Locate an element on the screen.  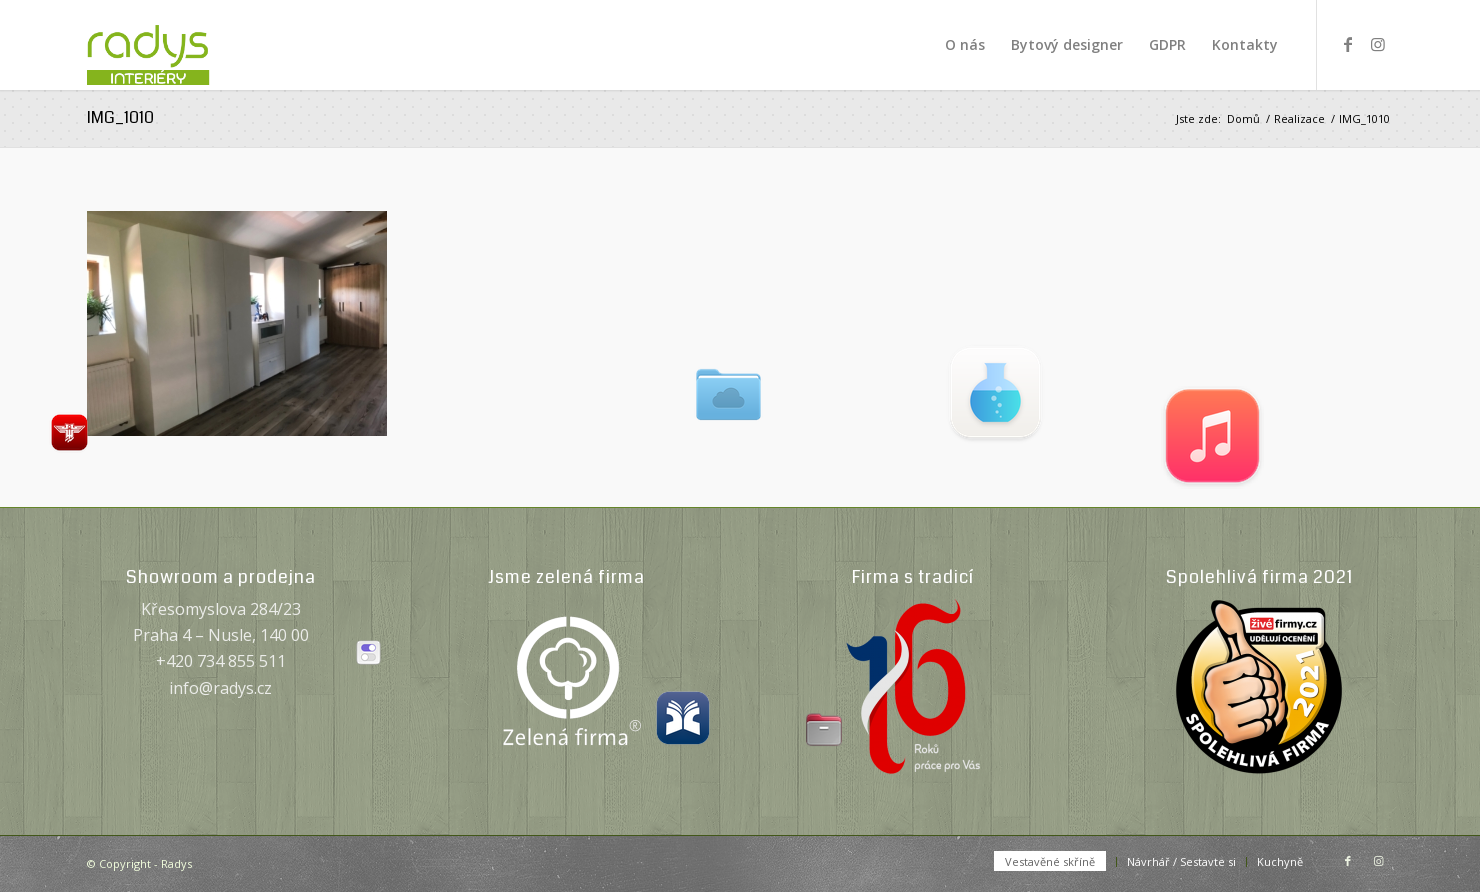
open JabRef reference manager is located at coordinates (683, 718).